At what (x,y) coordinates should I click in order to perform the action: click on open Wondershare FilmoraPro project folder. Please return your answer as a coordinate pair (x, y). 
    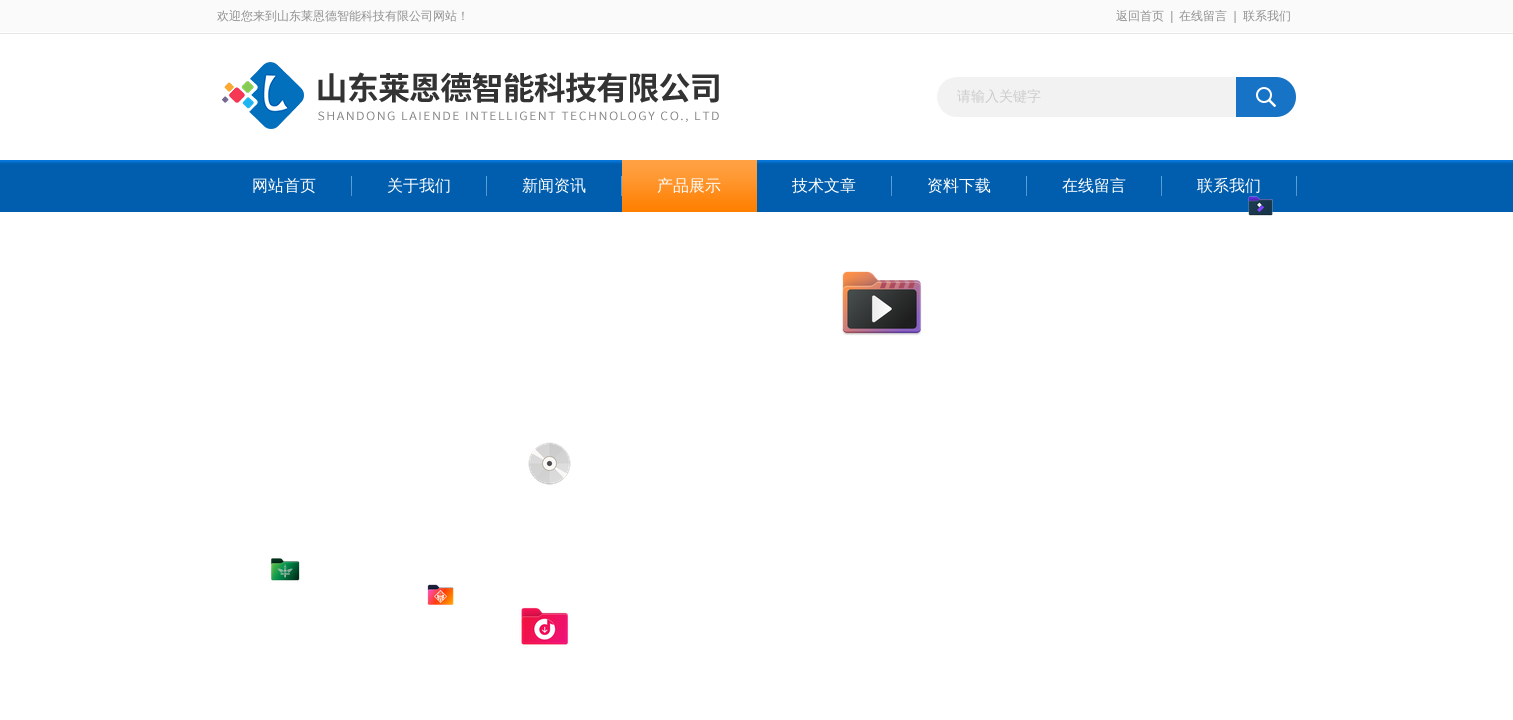
    Looking at the image, I should click on (1260, 206).